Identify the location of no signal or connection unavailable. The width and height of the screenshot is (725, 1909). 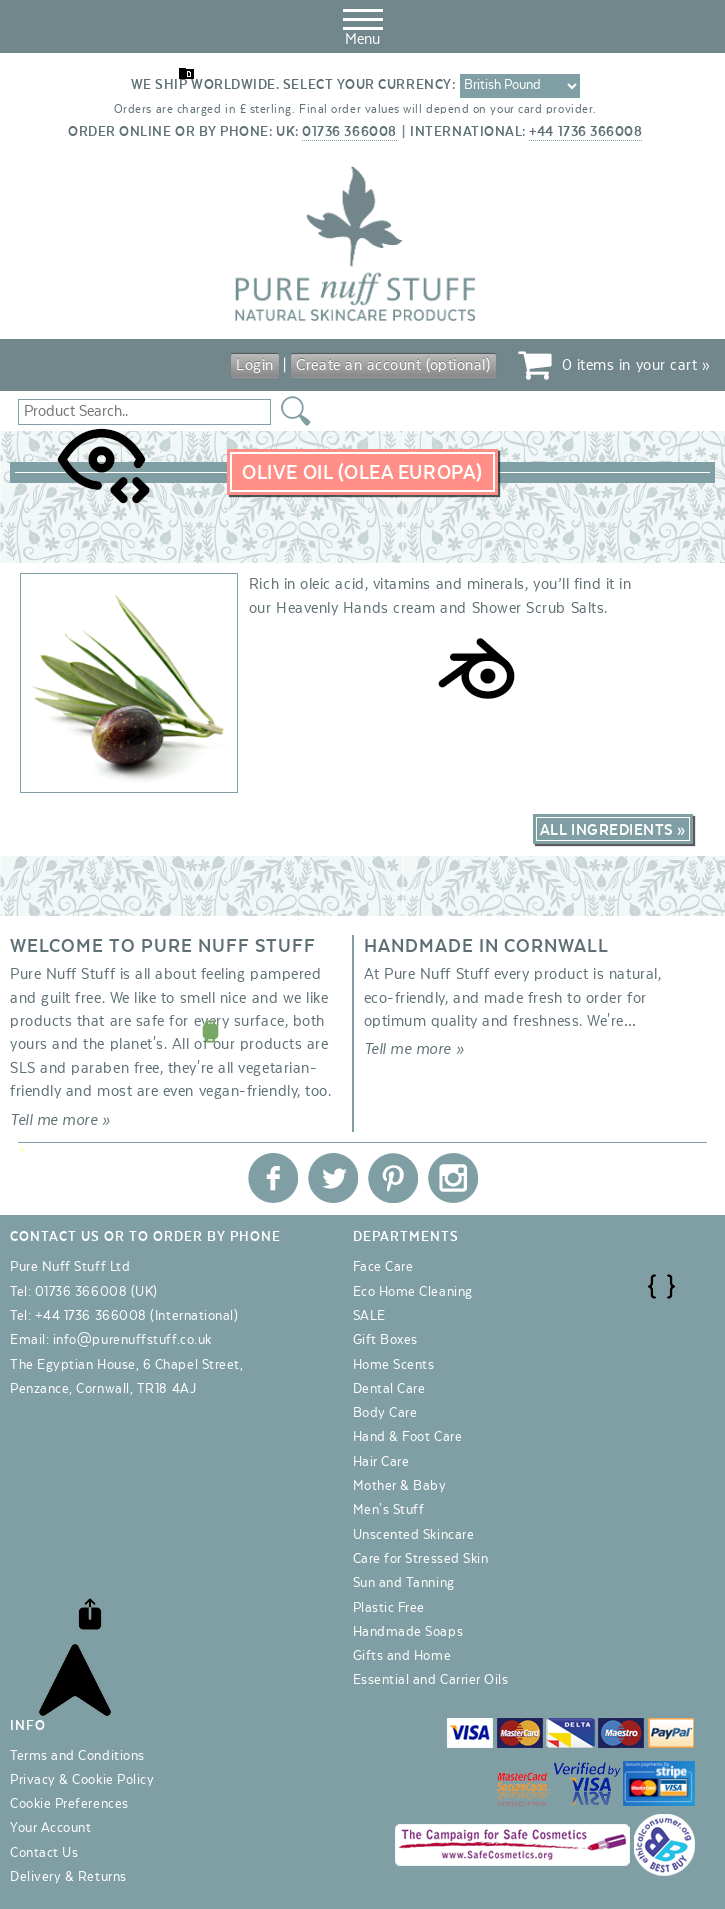
(43, 1132).